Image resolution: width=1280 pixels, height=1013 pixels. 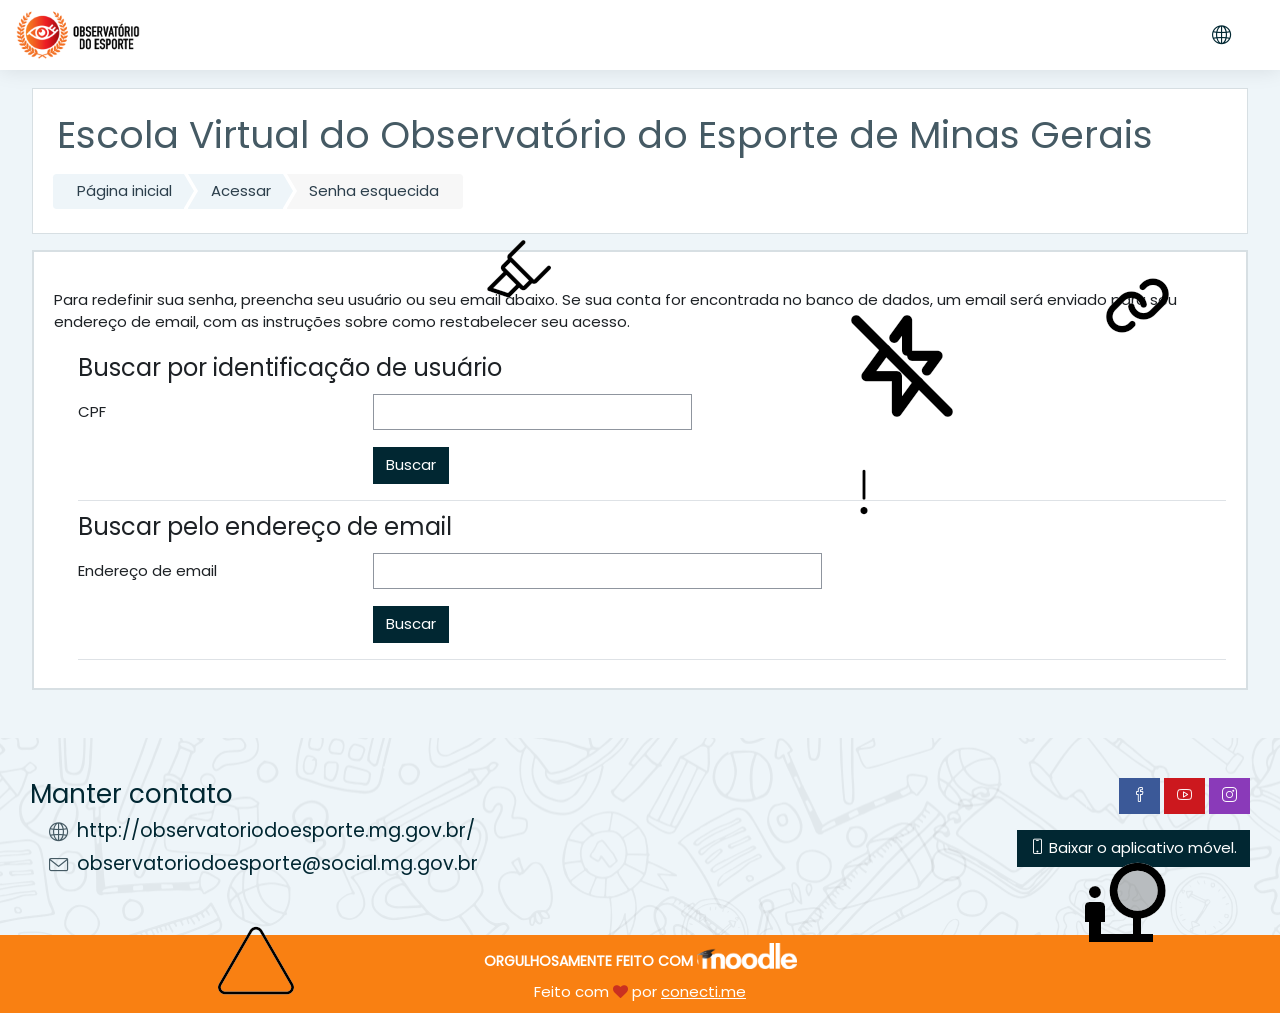 I want to click on play or start media content, so click(x=256, y=962).